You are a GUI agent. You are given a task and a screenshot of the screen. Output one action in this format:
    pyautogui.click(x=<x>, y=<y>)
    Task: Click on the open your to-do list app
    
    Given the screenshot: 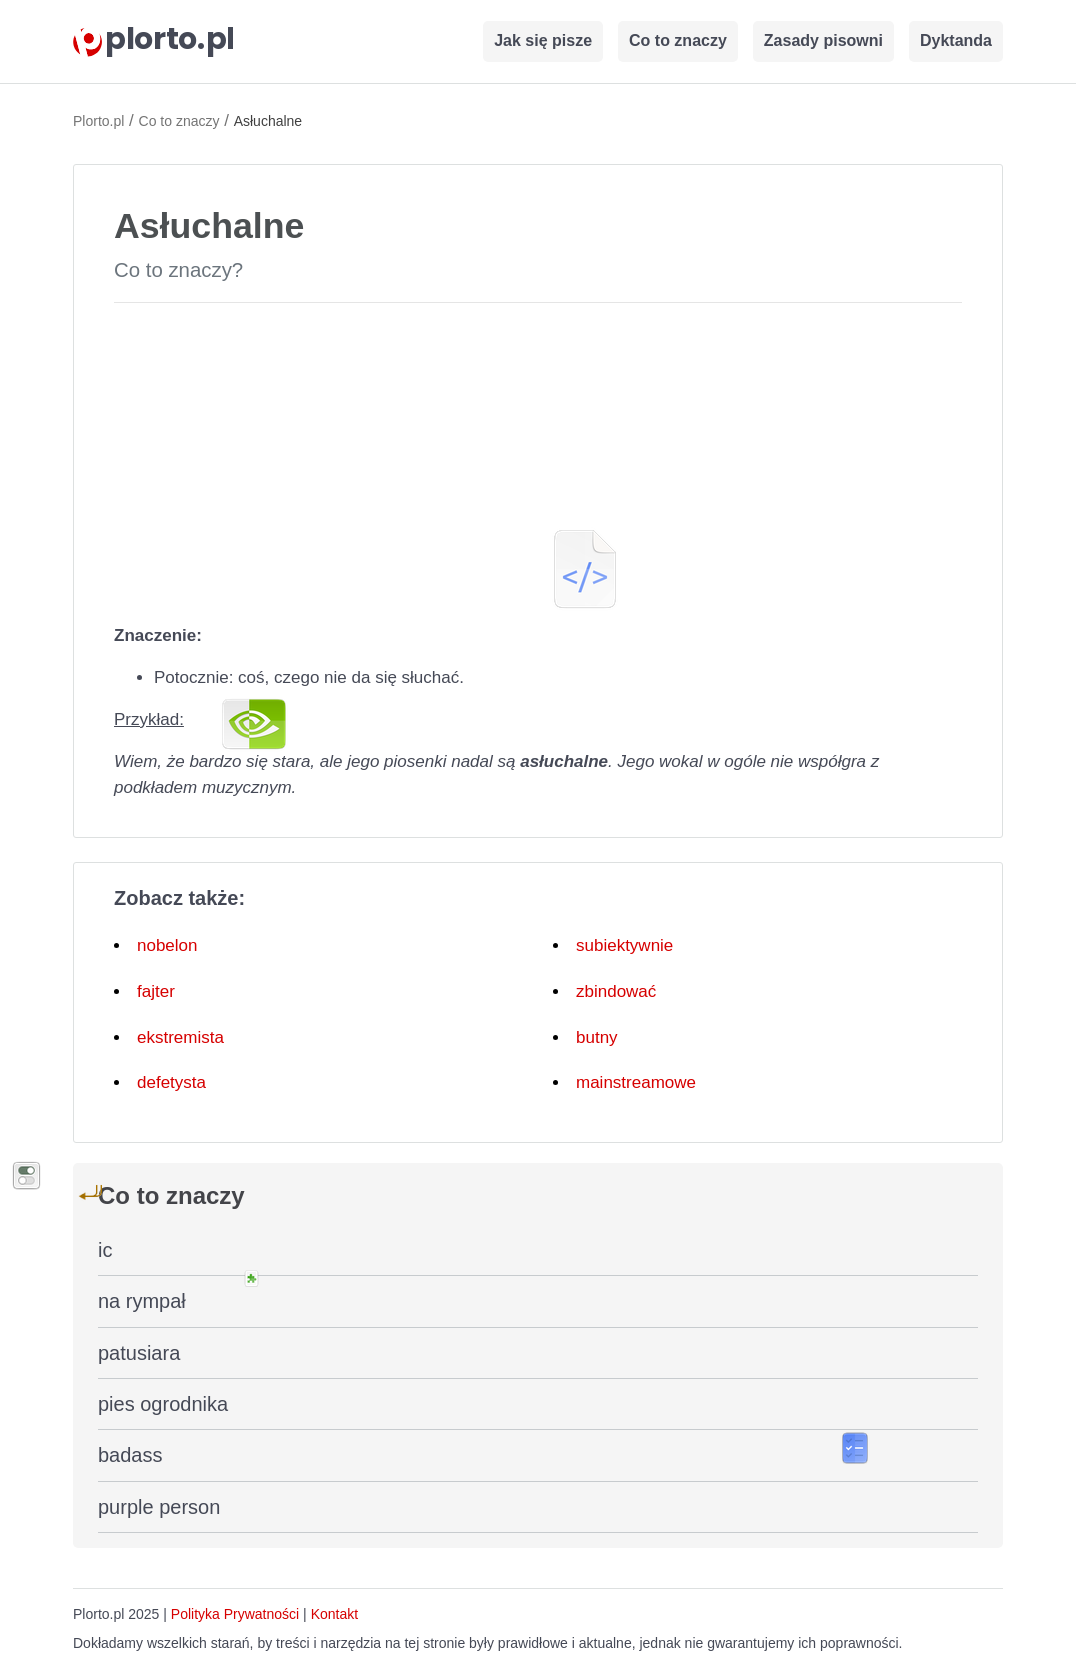 What is the action you would take?
    pyautogui.click(x=855, y=1448)
    